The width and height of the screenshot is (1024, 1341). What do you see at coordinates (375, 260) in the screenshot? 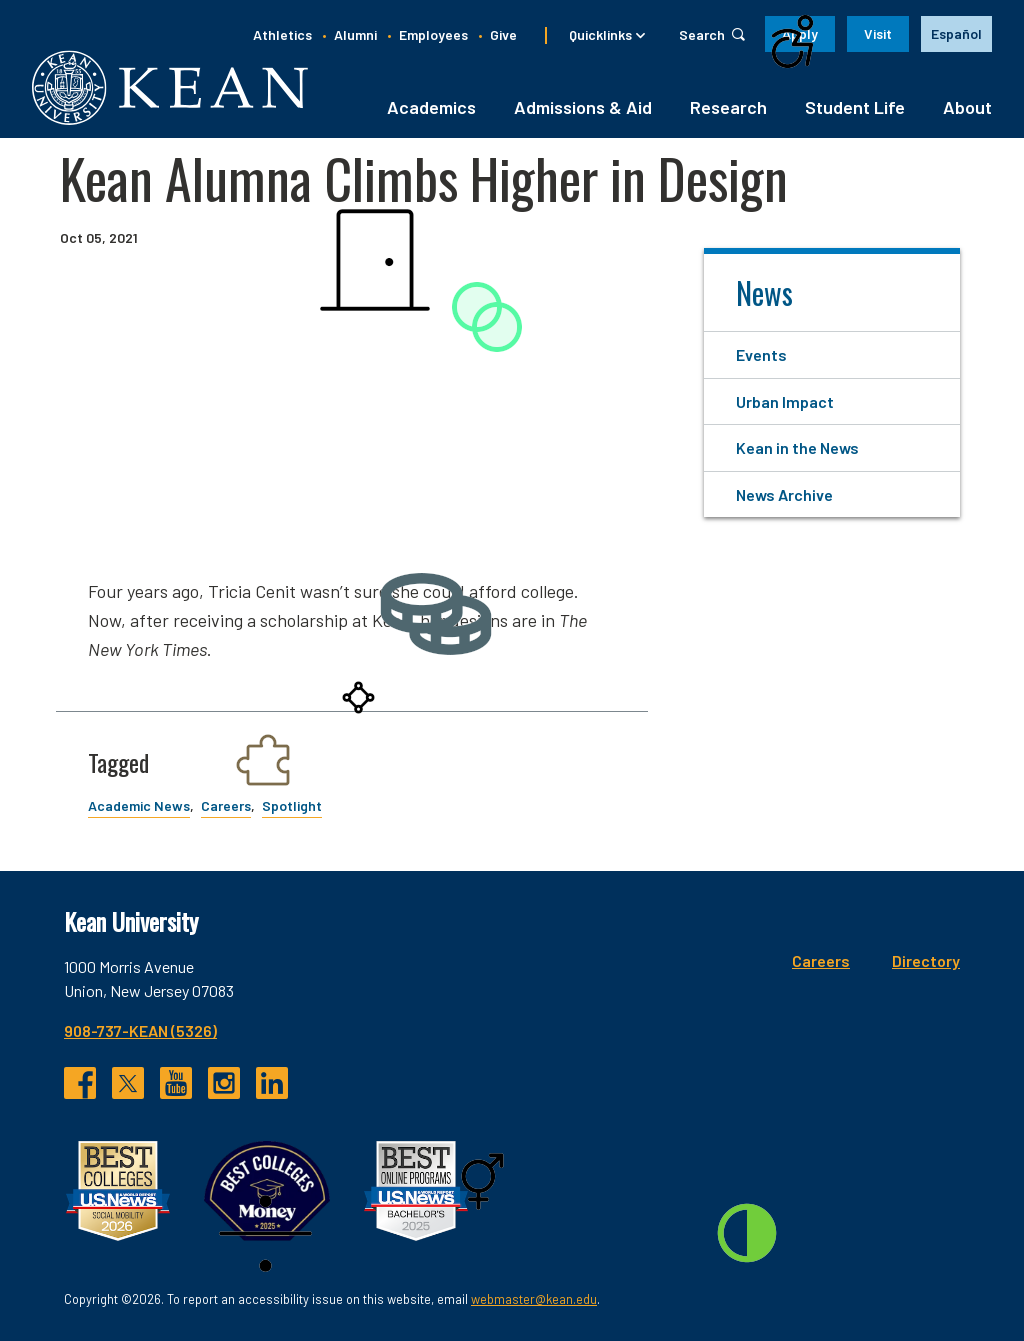
I see `log out or exit the application` at bounding box center [375, 260].